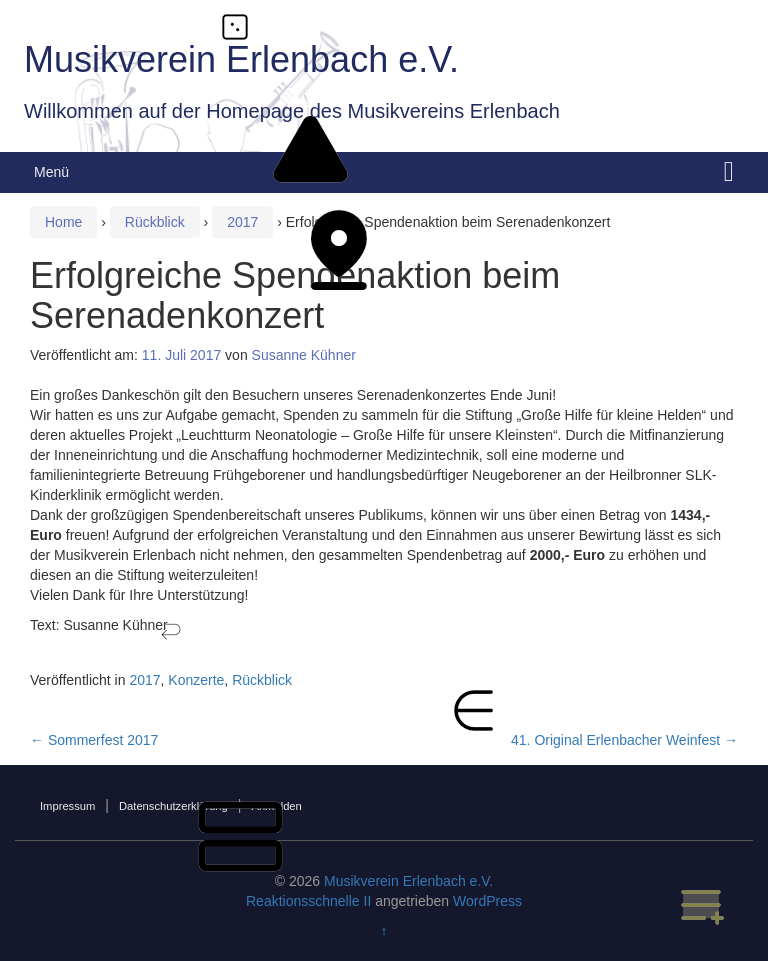 This screenshot has height=961, width=768. What do you see at coordinates (339, 250) in the screenshot?
I see `drop a pin to mark a location on the map` at bounding box center [339, 250].